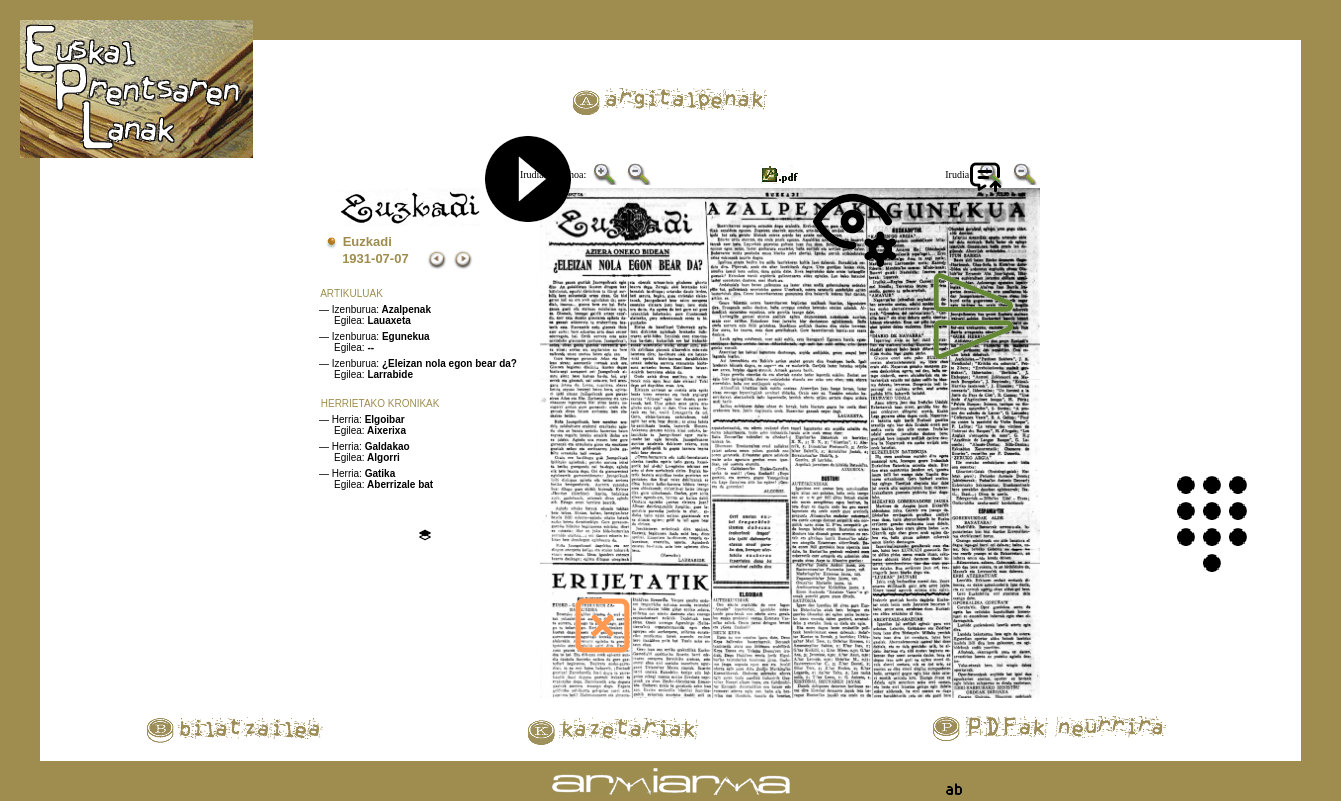 The image size is (1341, 801). What do you see at coordinates (528, 179) in the screenshot?
I see `play media or video content` at bounding box center [528, 179].